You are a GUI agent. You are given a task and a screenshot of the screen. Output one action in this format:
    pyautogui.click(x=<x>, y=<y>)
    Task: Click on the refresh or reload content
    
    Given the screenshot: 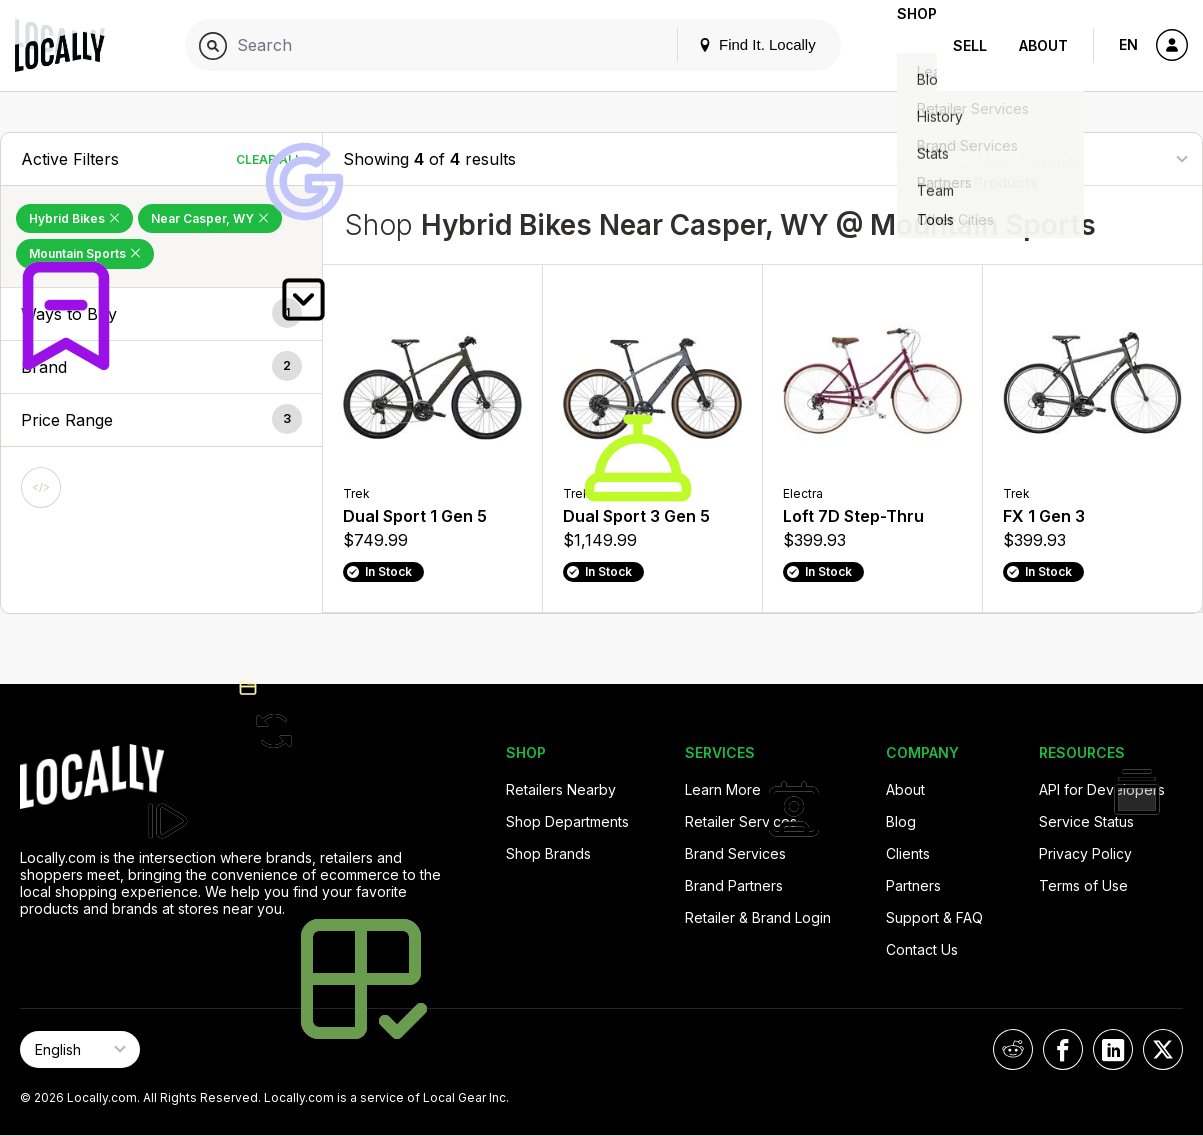 What is the action you would take?
    pyautogui.click(x=274, y=731)
    